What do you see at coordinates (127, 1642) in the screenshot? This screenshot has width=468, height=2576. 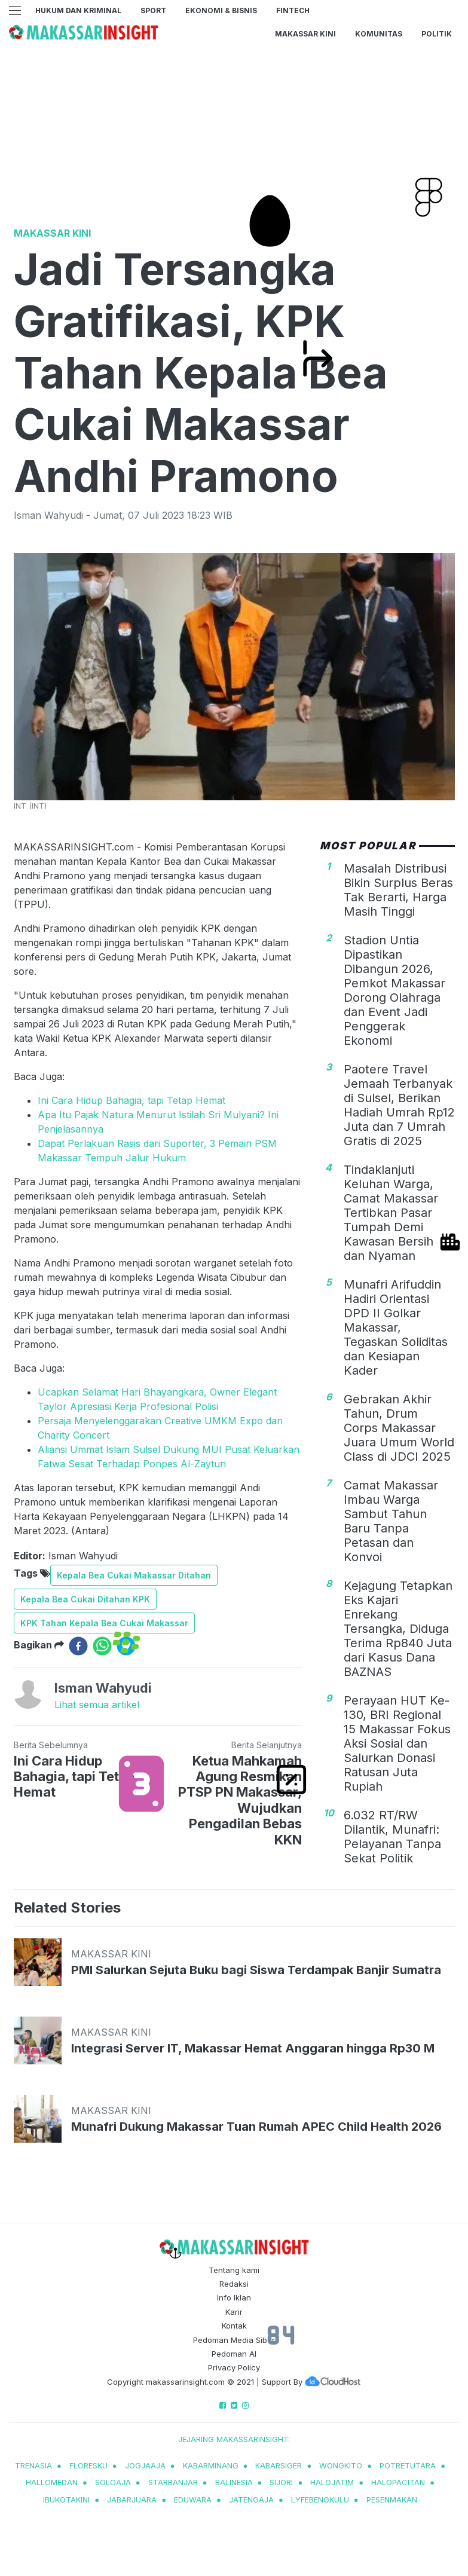 I see `BlackBerry brand logo` at bounding box center [127, 1642].